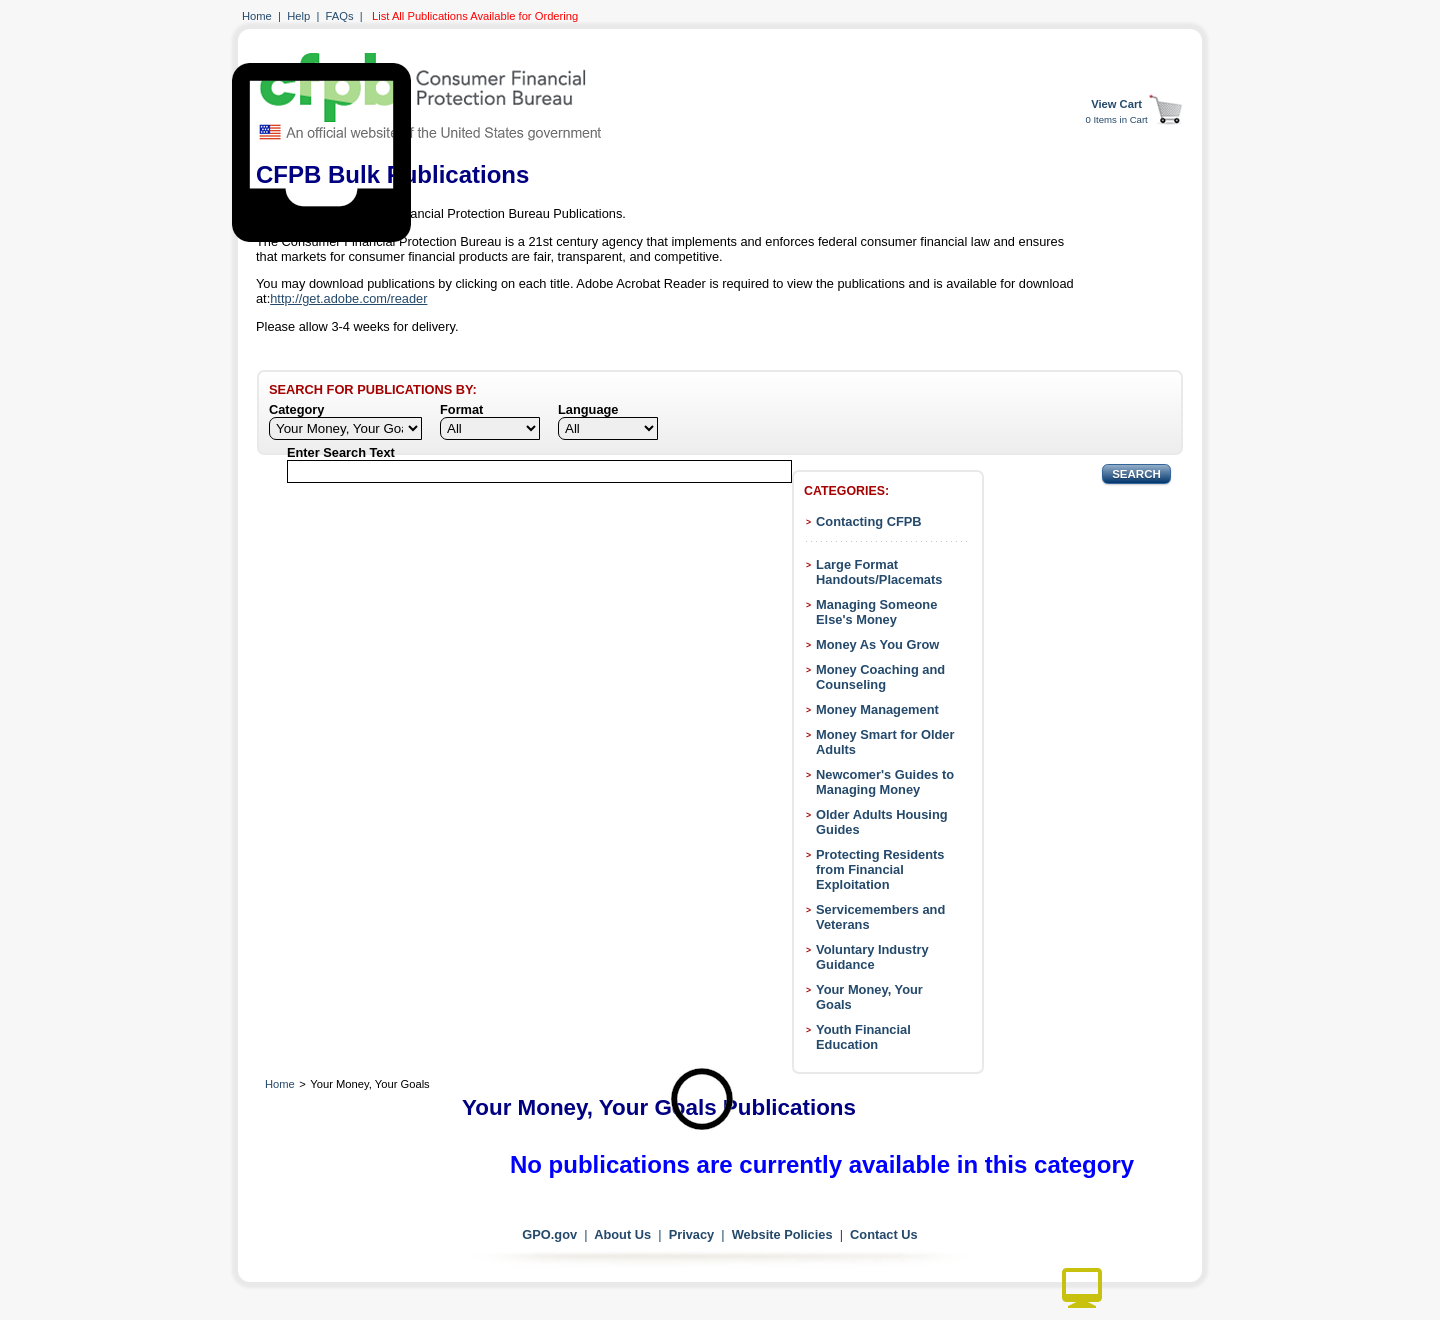 The width and height of the screenshot is (1440, 1320). What do you see at coordinates (321, 152) in the screenshot?
I see `access your inbox` at bounding box center [321, 152].